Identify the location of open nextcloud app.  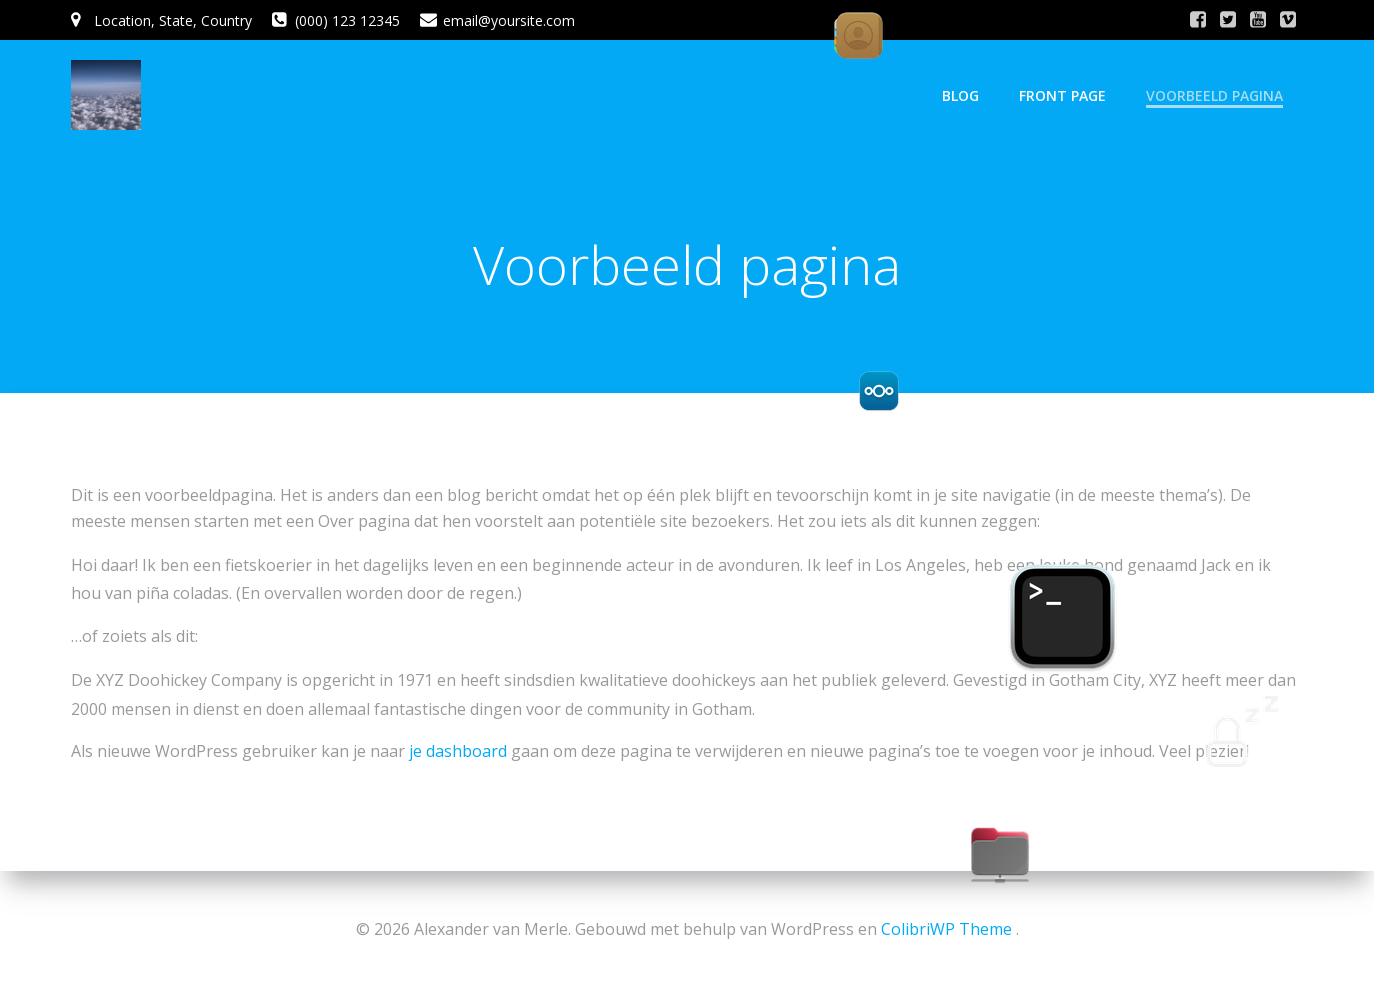
(879, 391).